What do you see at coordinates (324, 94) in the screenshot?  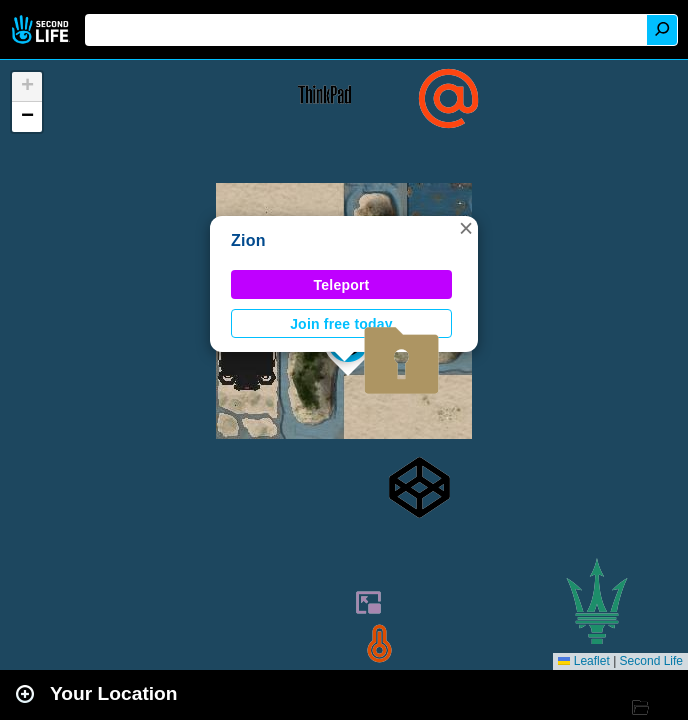 I see `ThinkPad brand logo` at bounding box center [324, 94].